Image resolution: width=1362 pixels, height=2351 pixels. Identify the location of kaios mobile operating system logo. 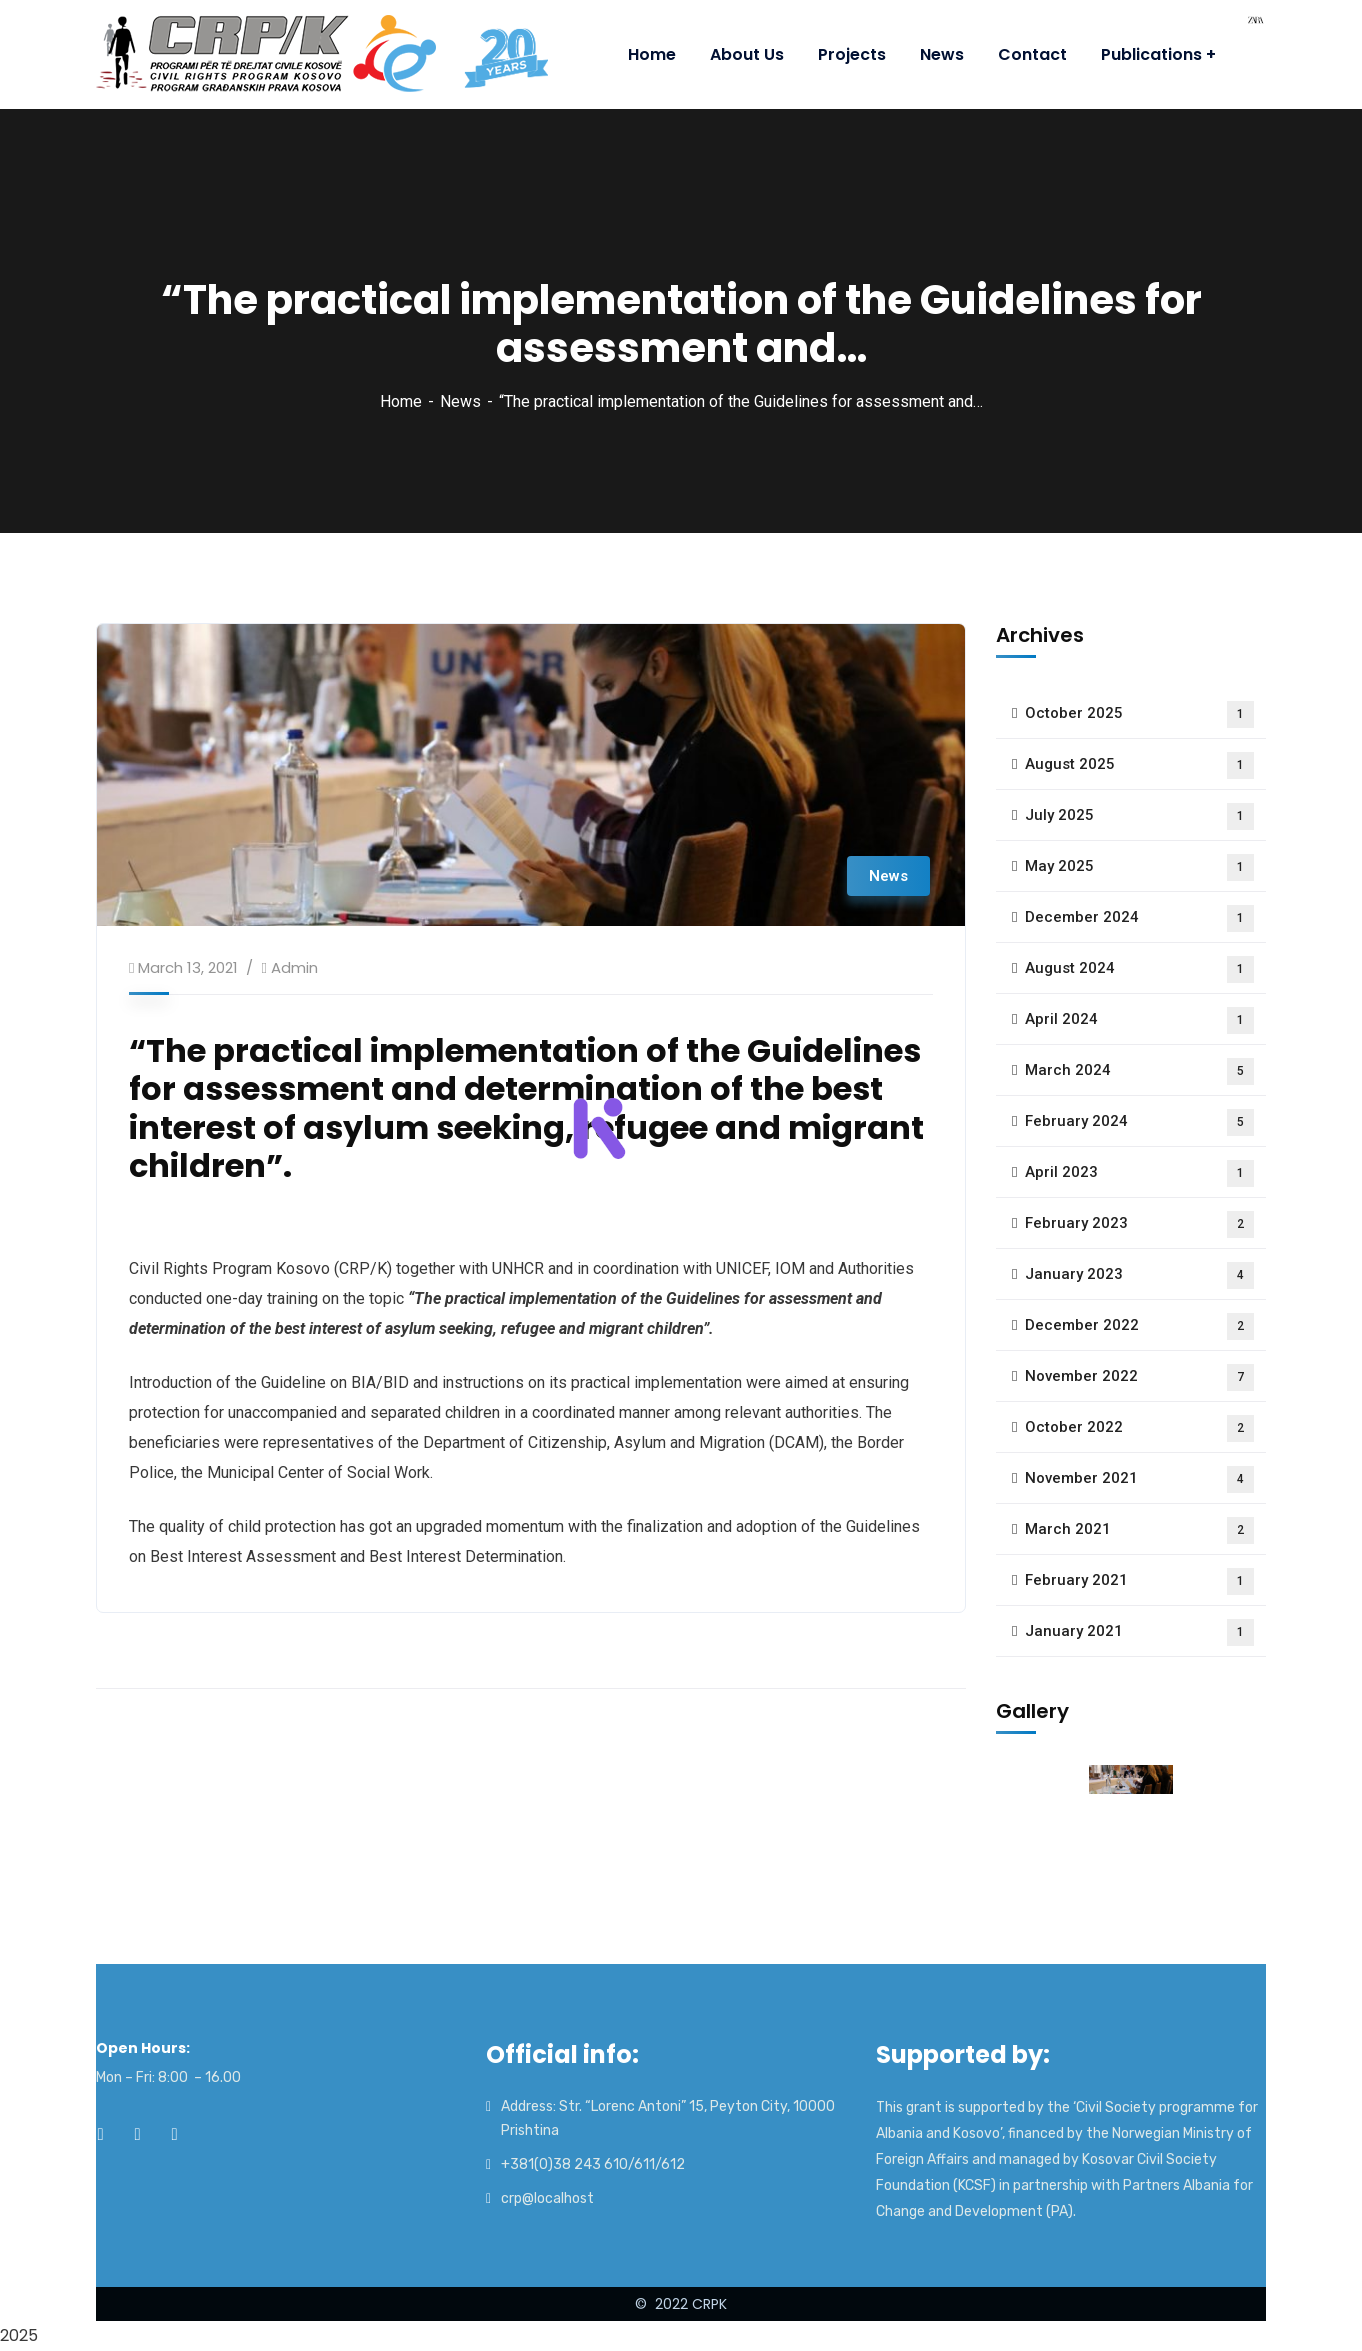
(599, 1128).